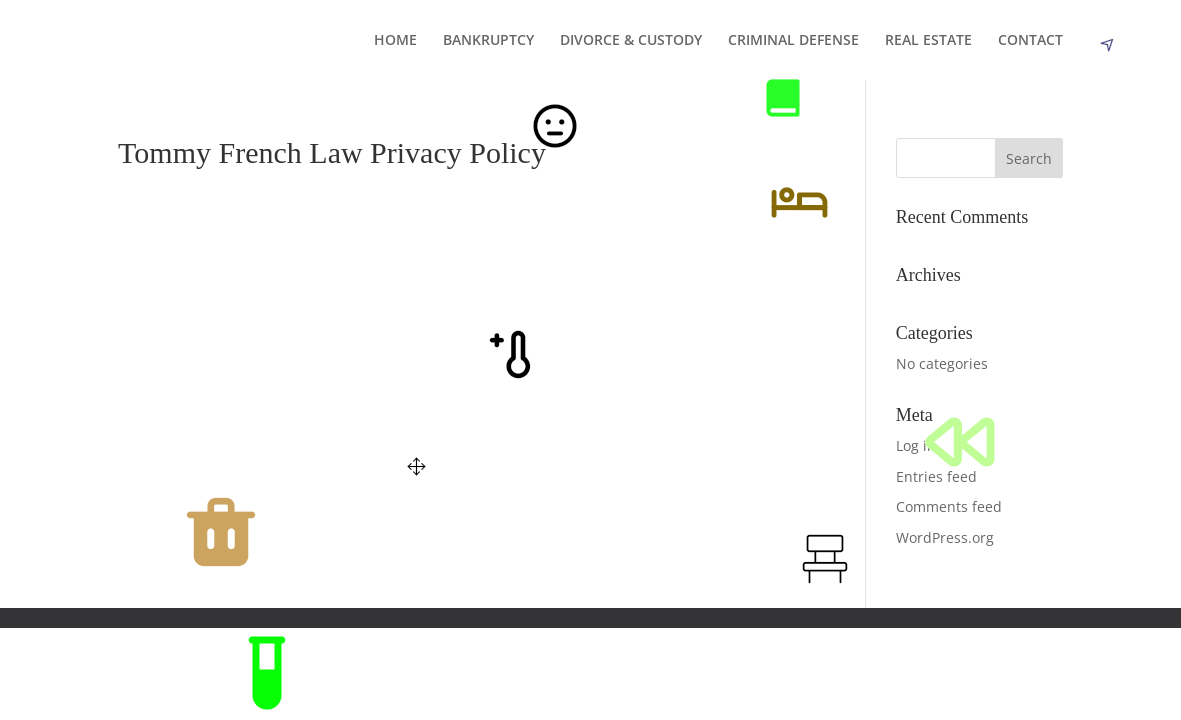 This screenshot has height=720, width=1181. Describe the element at coordinates (825, 559) in the screenshot. I see `browse furniture or seating options` at that location.